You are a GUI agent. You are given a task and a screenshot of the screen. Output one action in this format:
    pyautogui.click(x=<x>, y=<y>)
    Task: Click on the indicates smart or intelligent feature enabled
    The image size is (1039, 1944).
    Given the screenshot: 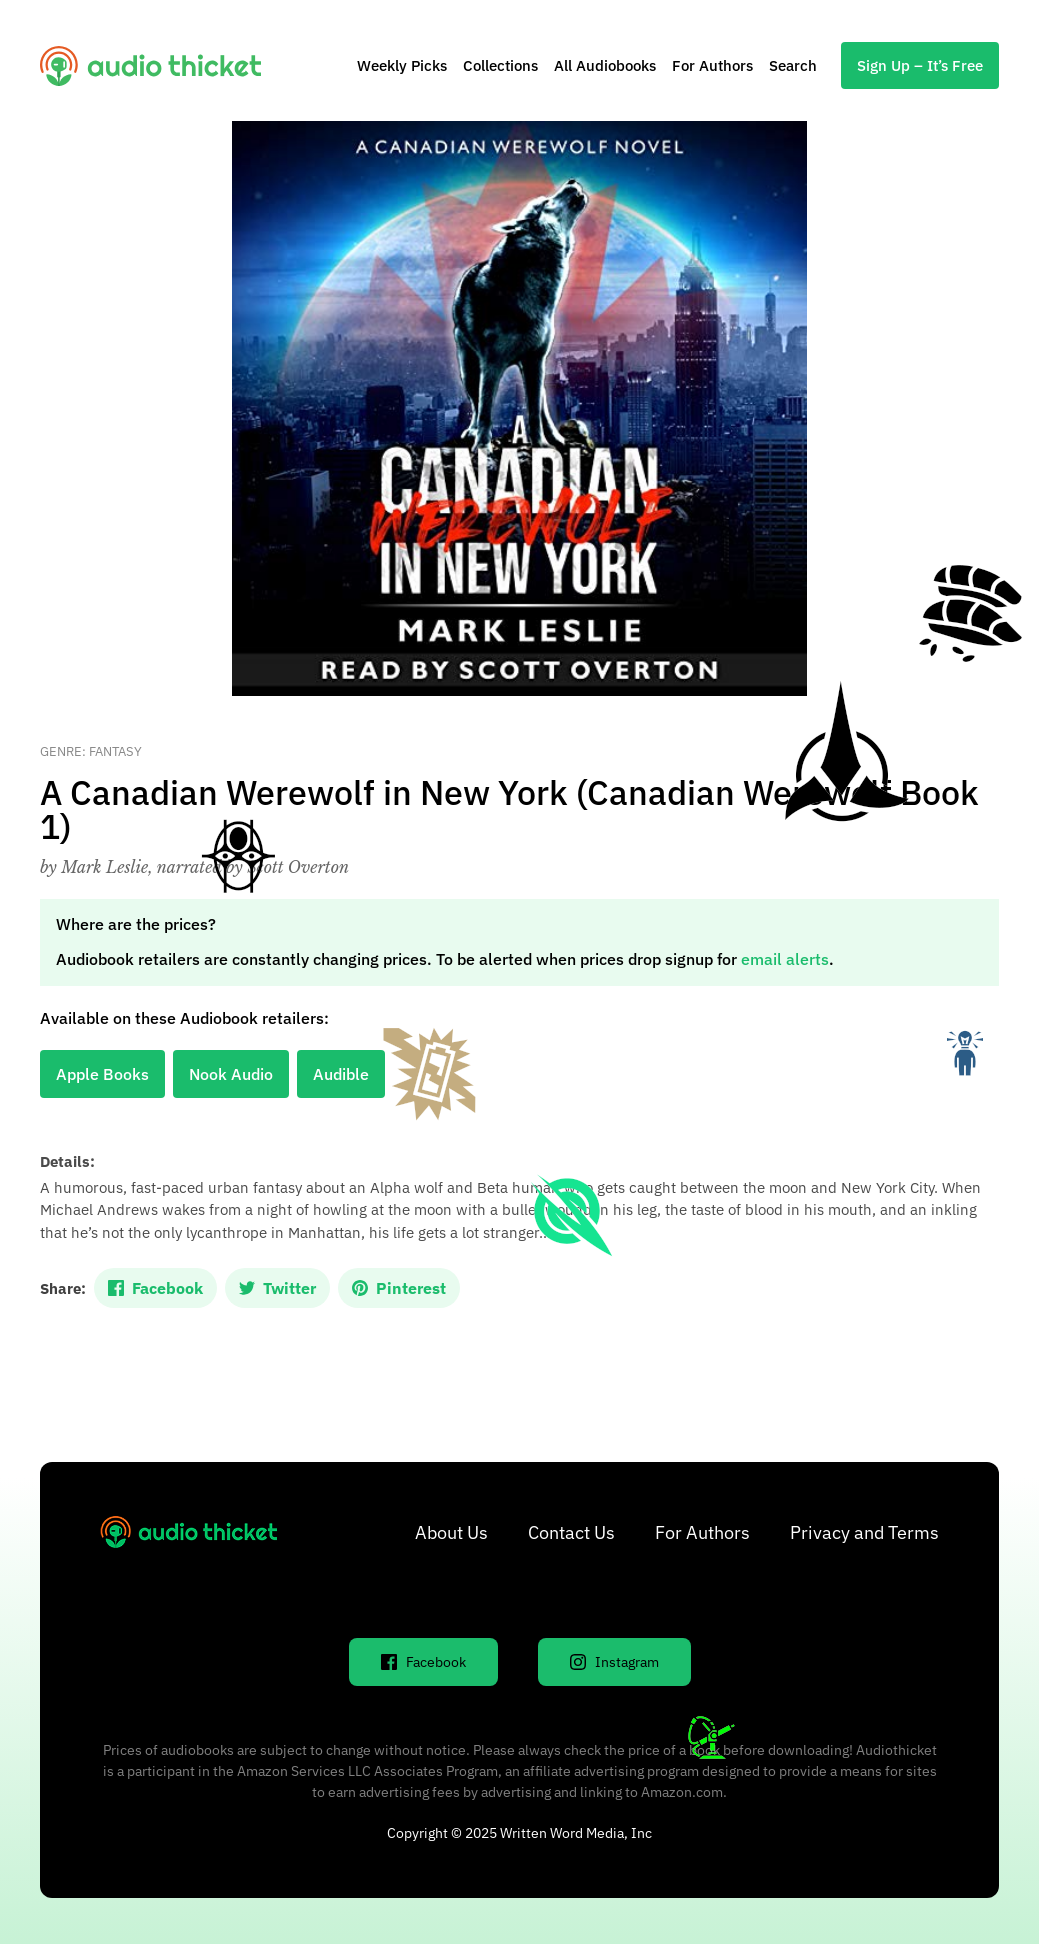 What is the action you would take?
    pyautogui.click(x=965, y=1053)
    